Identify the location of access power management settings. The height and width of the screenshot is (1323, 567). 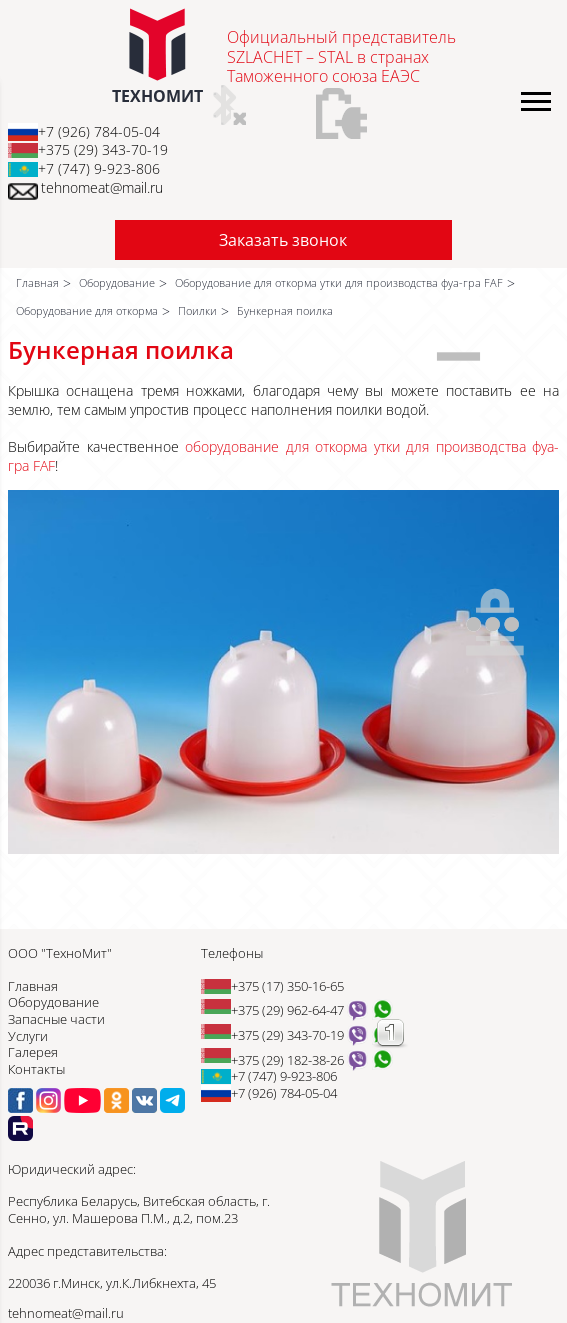
(341, 113).